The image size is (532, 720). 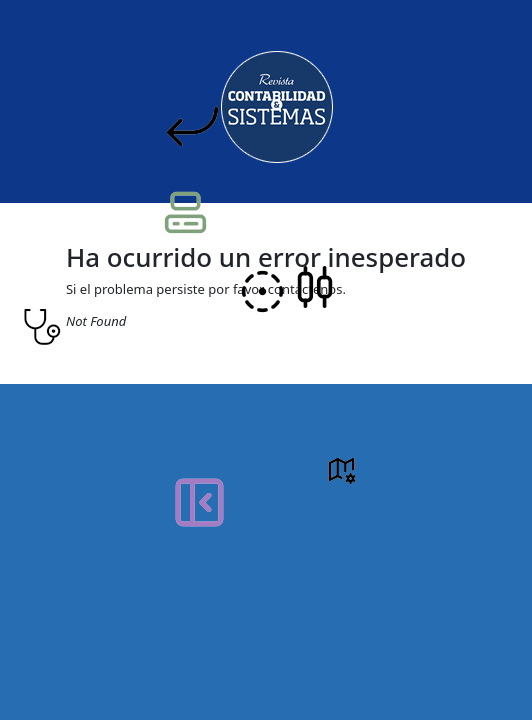 What do you see at coordinates (185, 212) in the screenshot?
I see `access desktop or computer settings` at bounding box center [185, 212].